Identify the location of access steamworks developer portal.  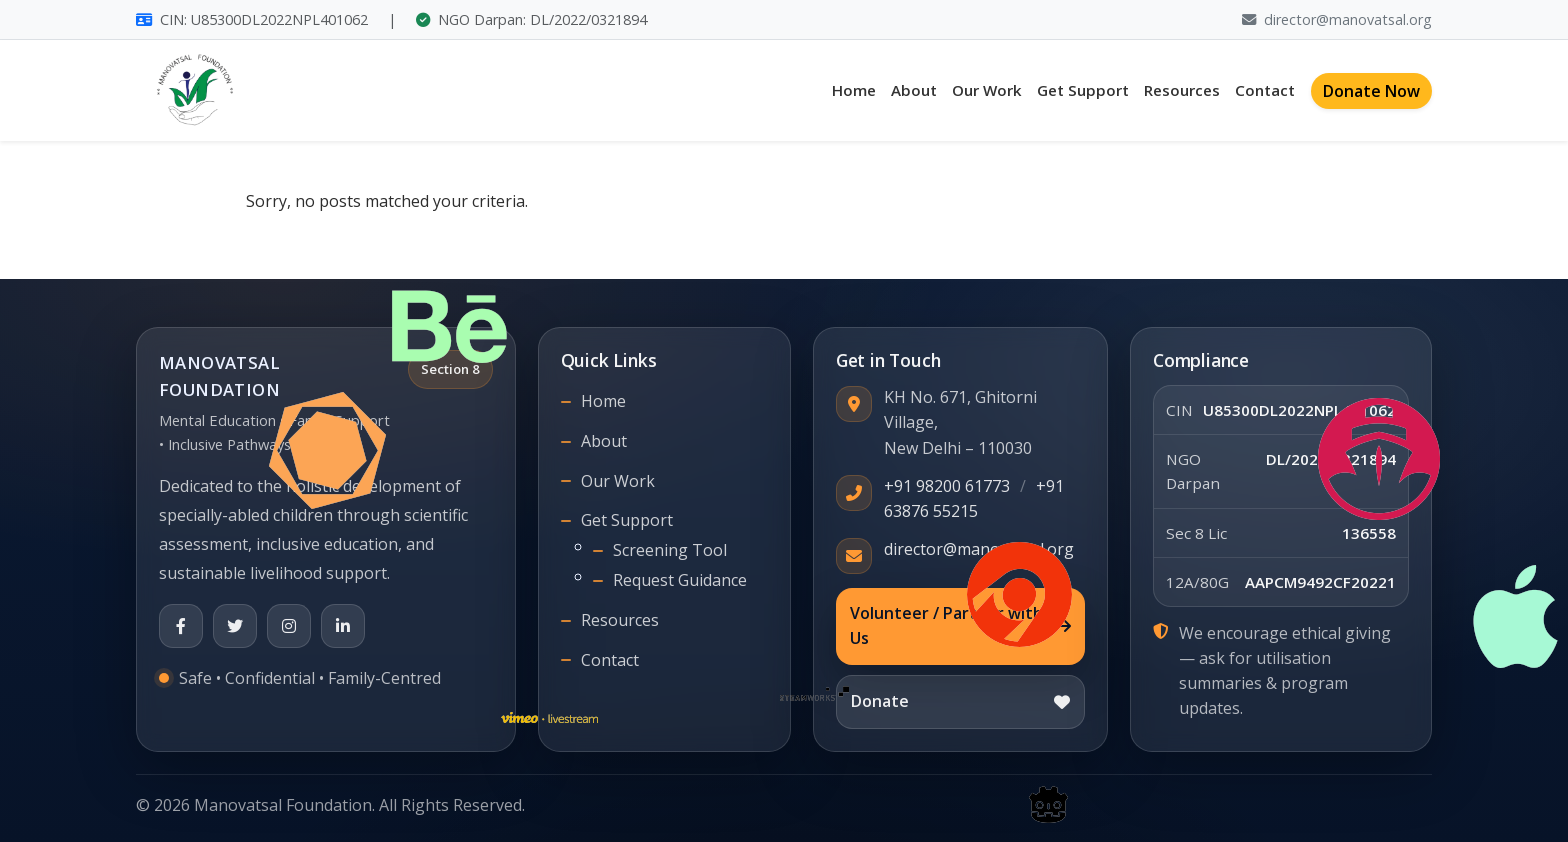
(814, 693).